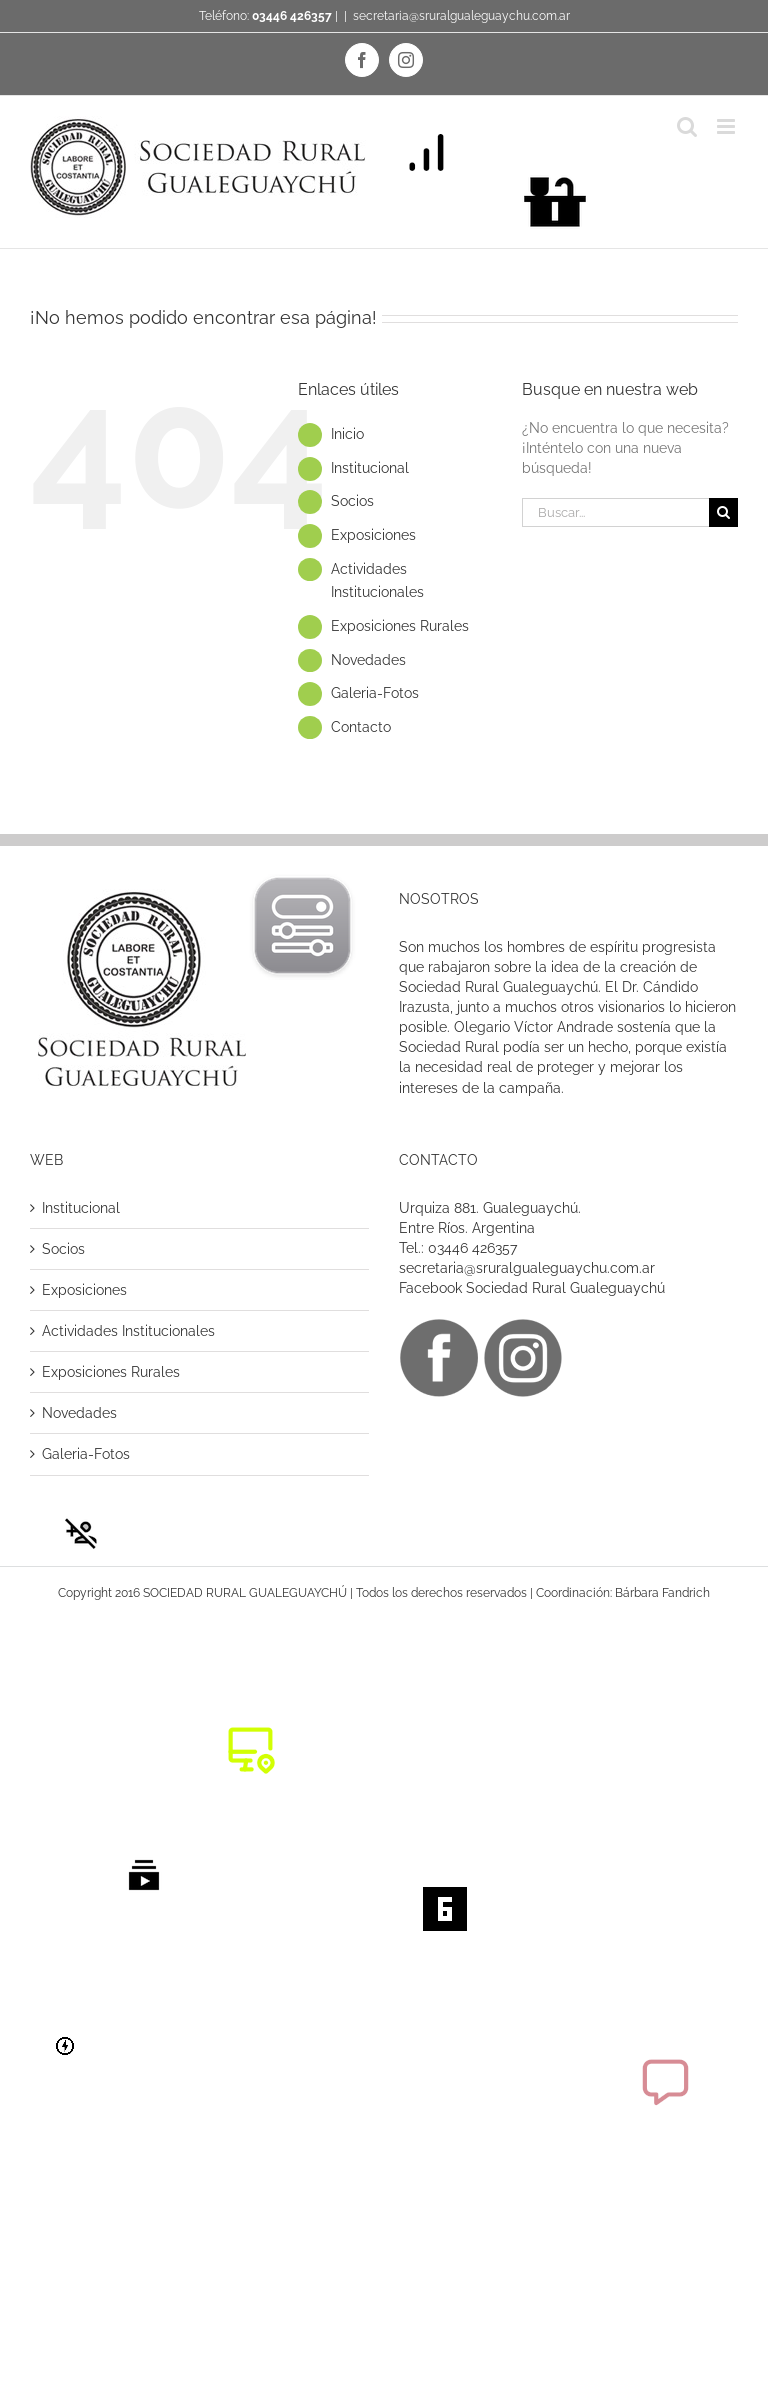  I want to click on view device location on map, so click(250, 1749).